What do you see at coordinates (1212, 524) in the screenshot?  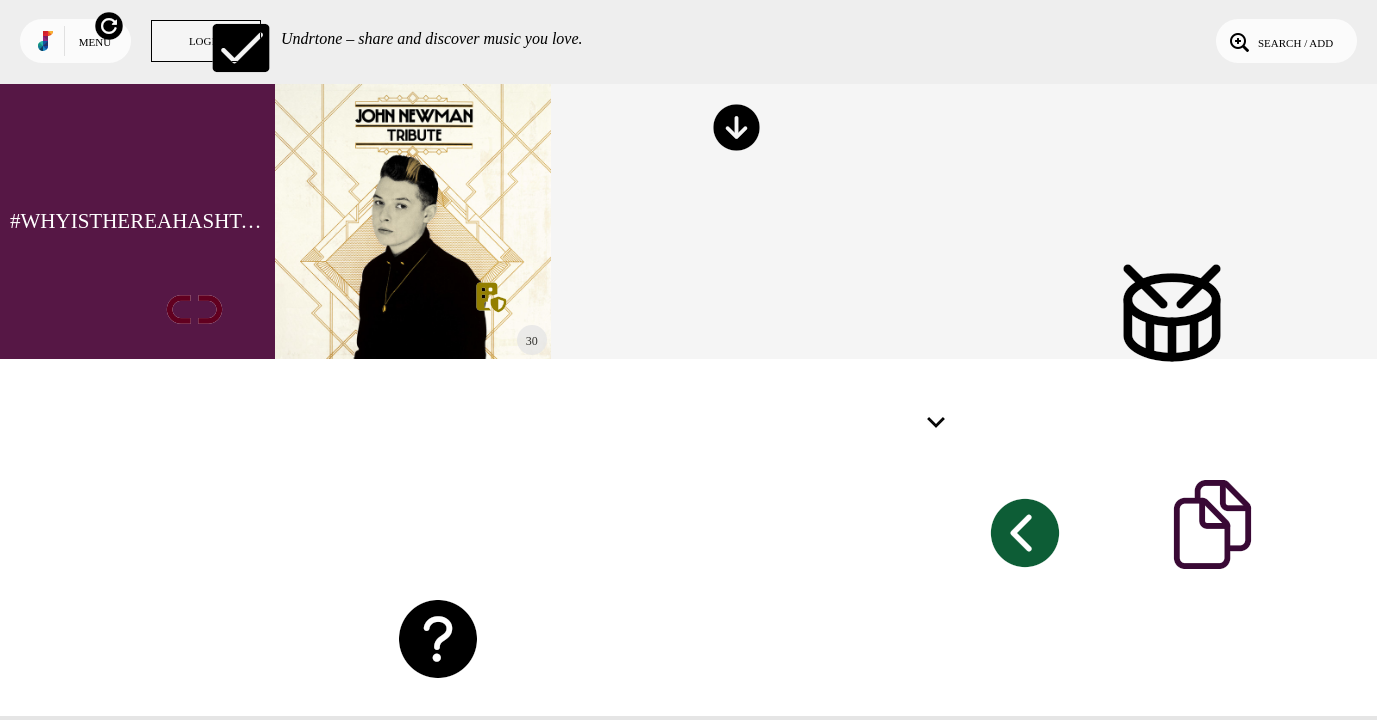 I see `view all documents` at bounding box center [1212, 524].